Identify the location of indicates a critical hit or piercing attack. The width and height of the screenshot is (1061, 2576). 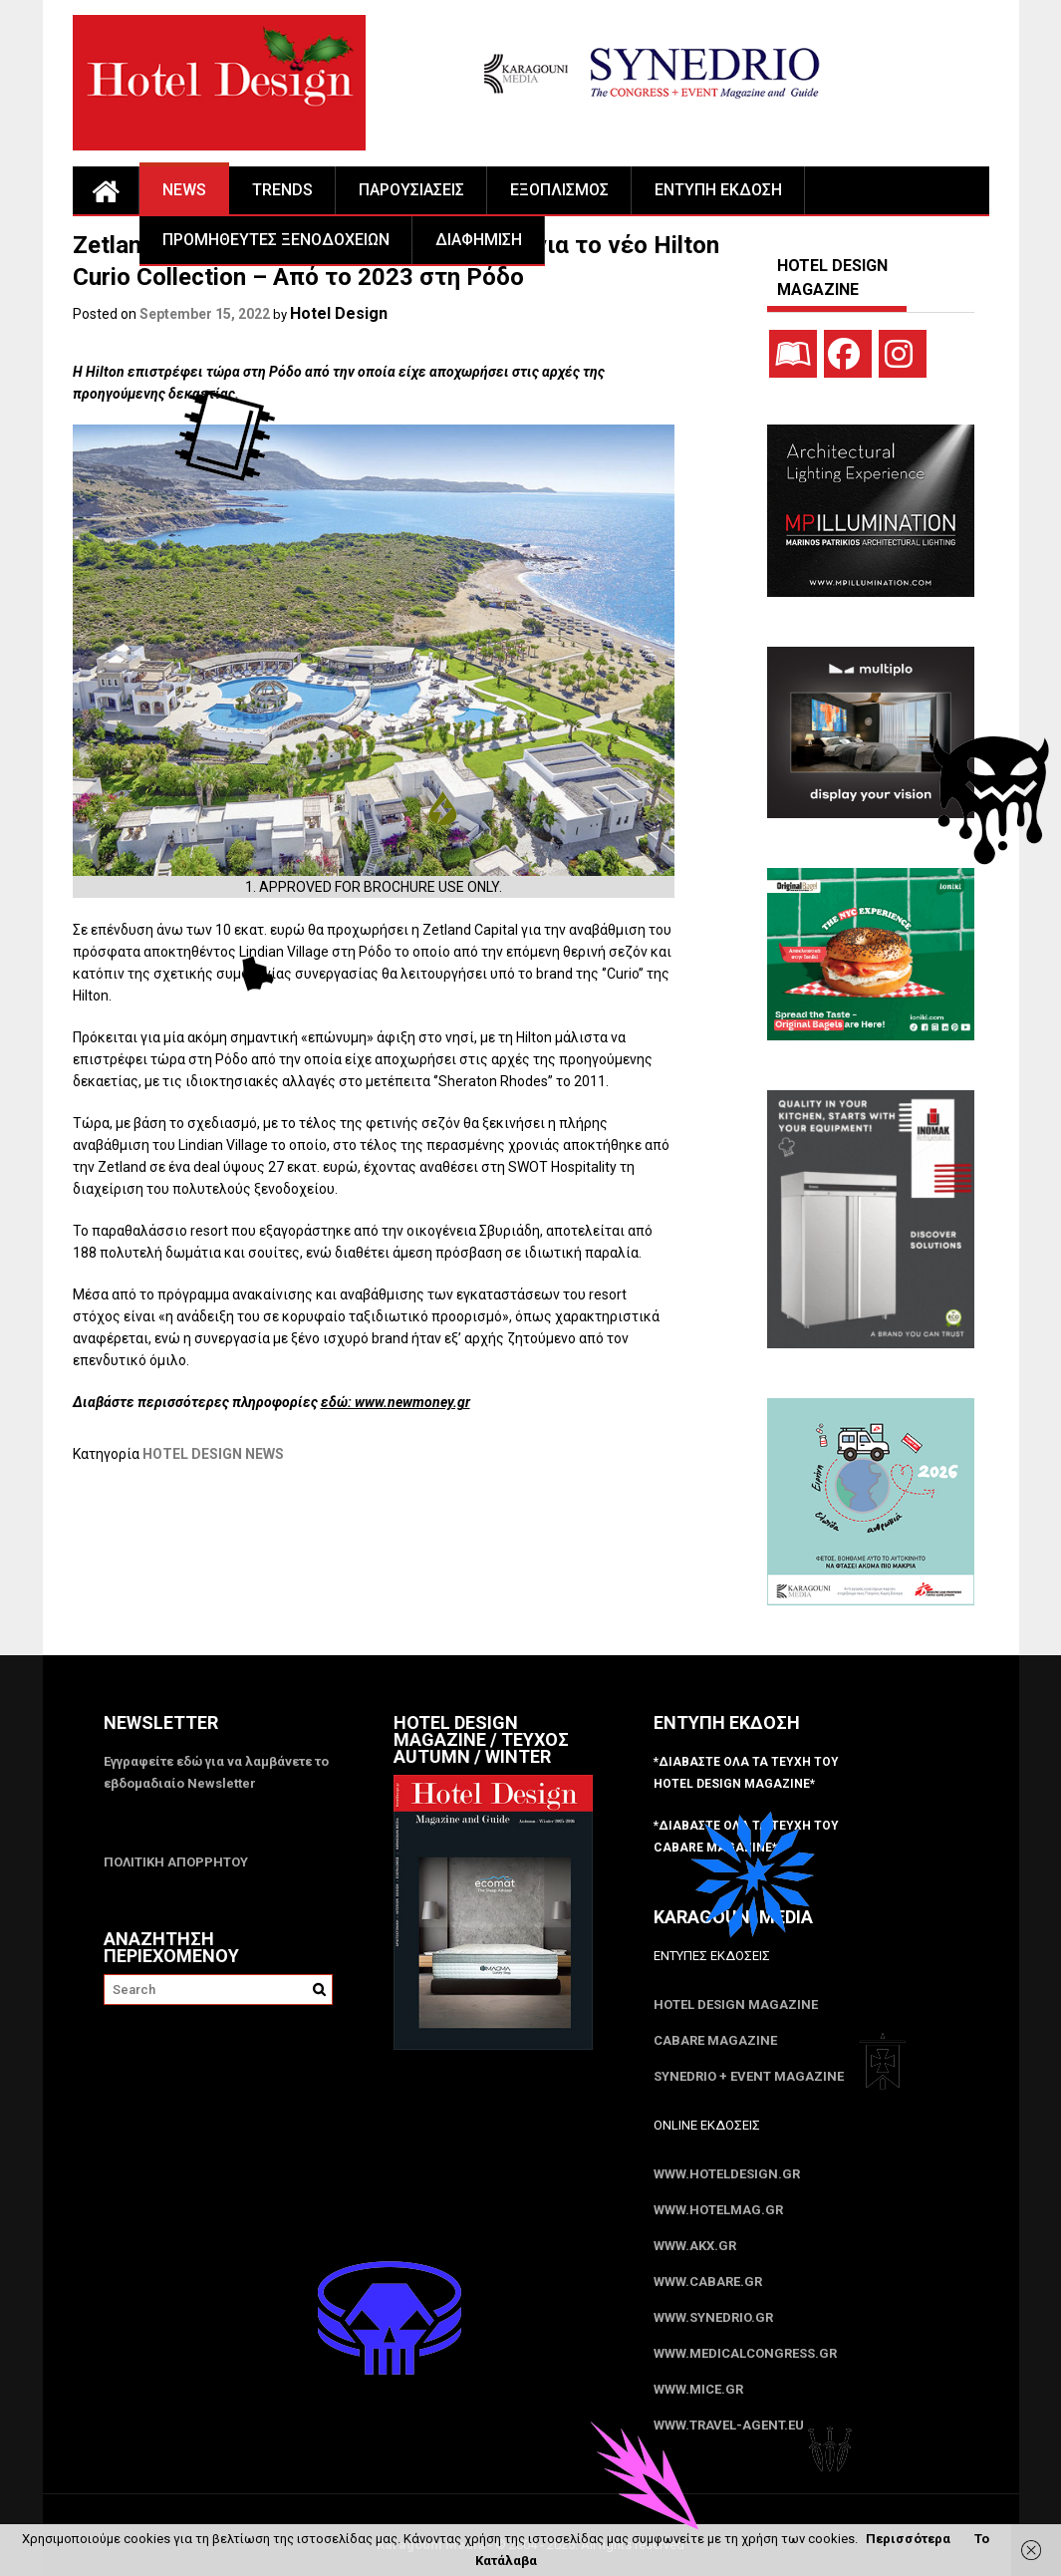
(644, 2475).